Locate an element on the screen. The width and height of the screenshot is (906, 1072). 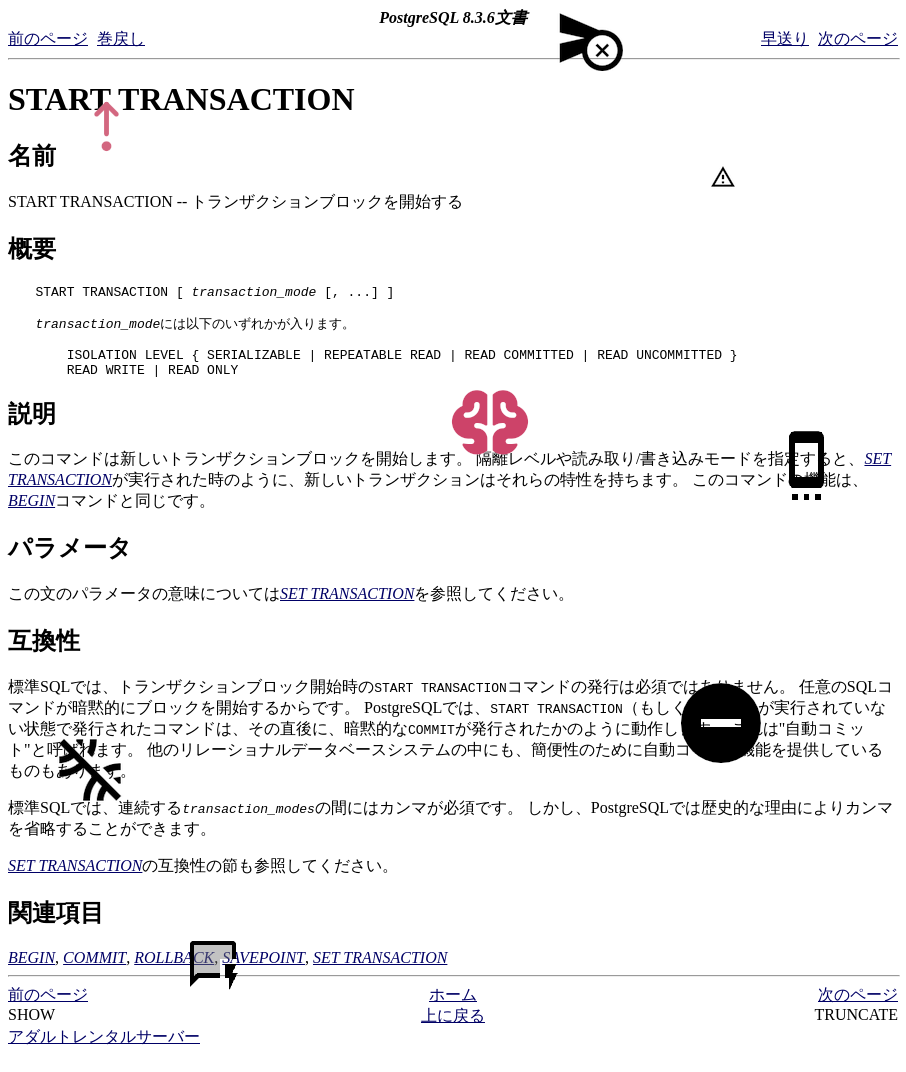
disable light leak effects on photos is located at coordinates (90, 770).